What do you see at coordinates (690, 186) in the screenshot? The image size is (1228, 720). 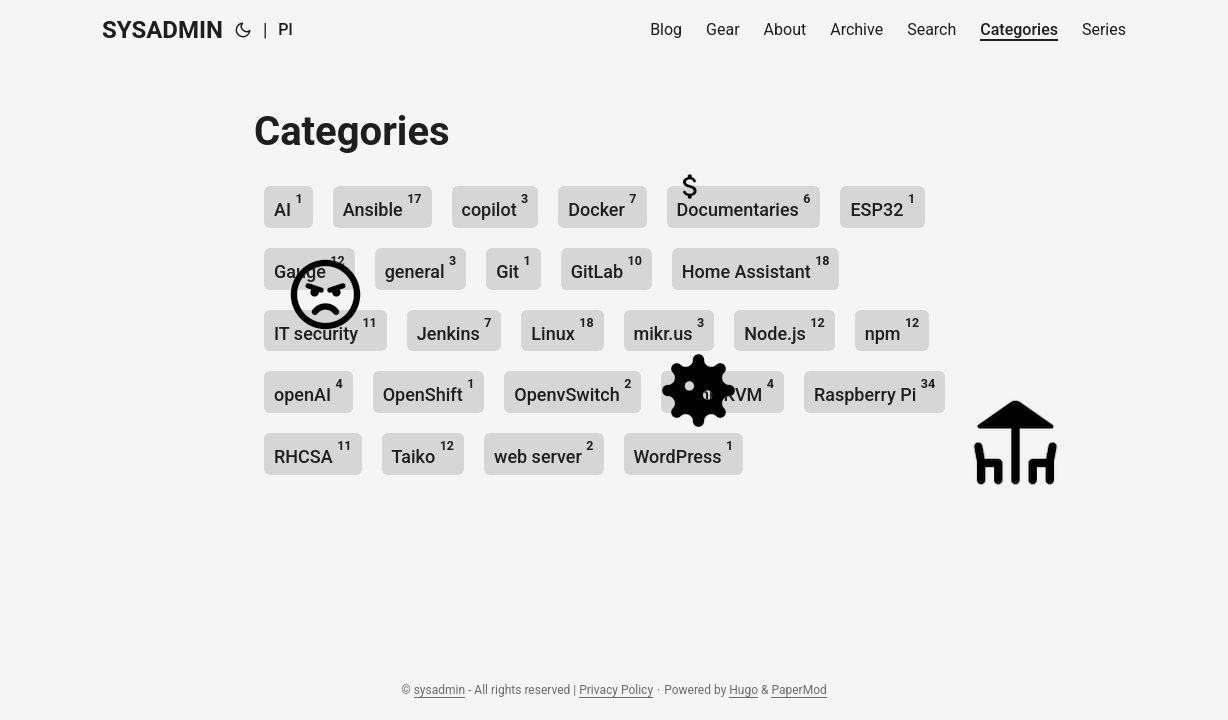 I see `view or manage payment options` at bounding box center [690, 186].